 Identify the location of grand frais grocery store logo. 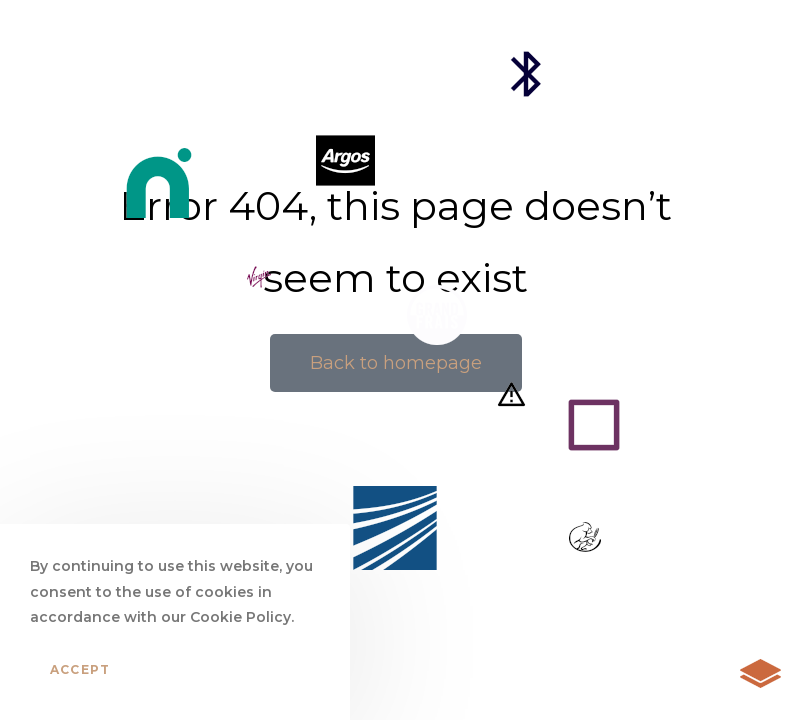
(437, 315).